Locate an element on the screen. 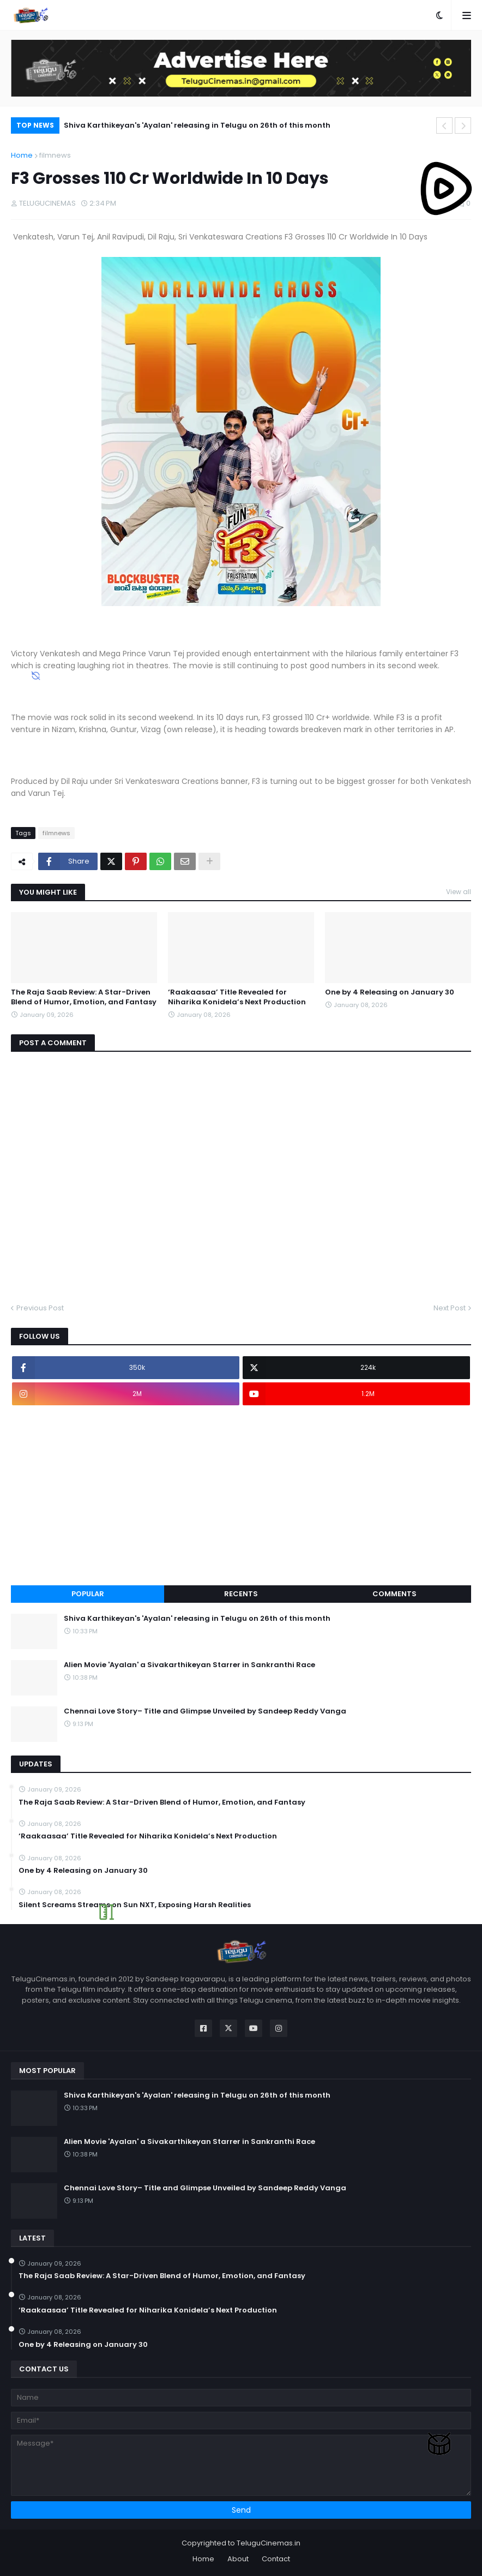  open the Rumble video platform is located at coordinates (444, 188).